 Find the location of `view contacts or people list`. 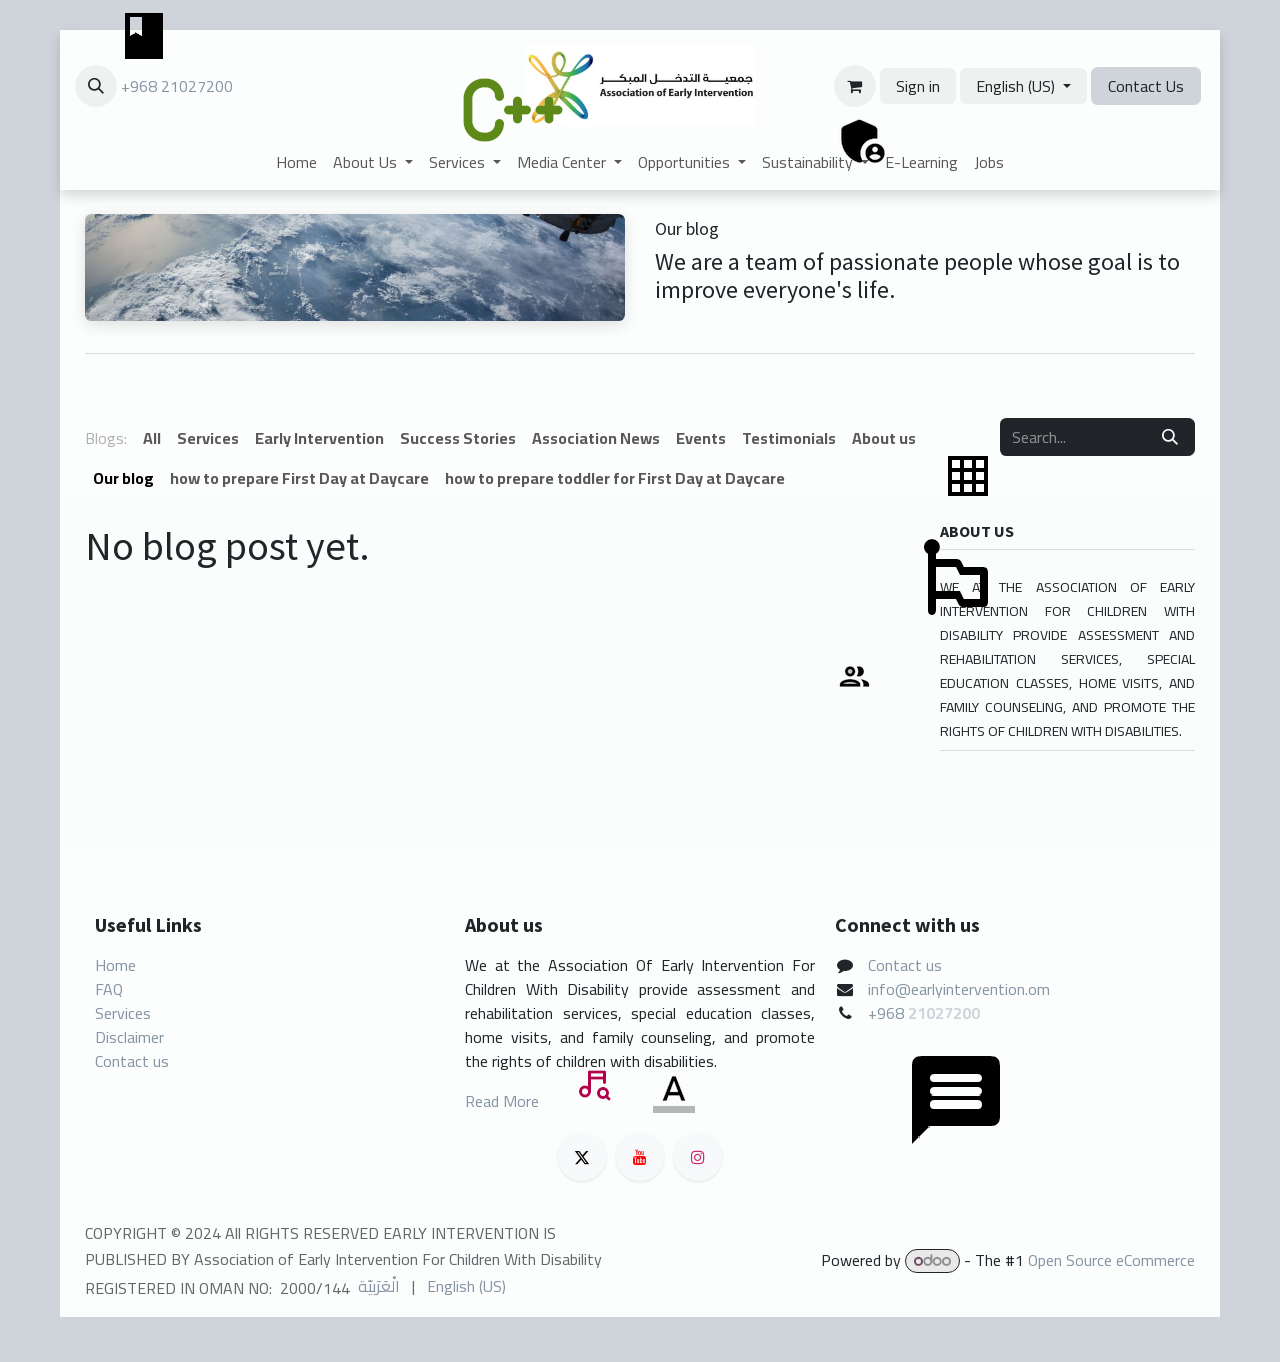

view contacts or people list is located at coordinates (854, 676).